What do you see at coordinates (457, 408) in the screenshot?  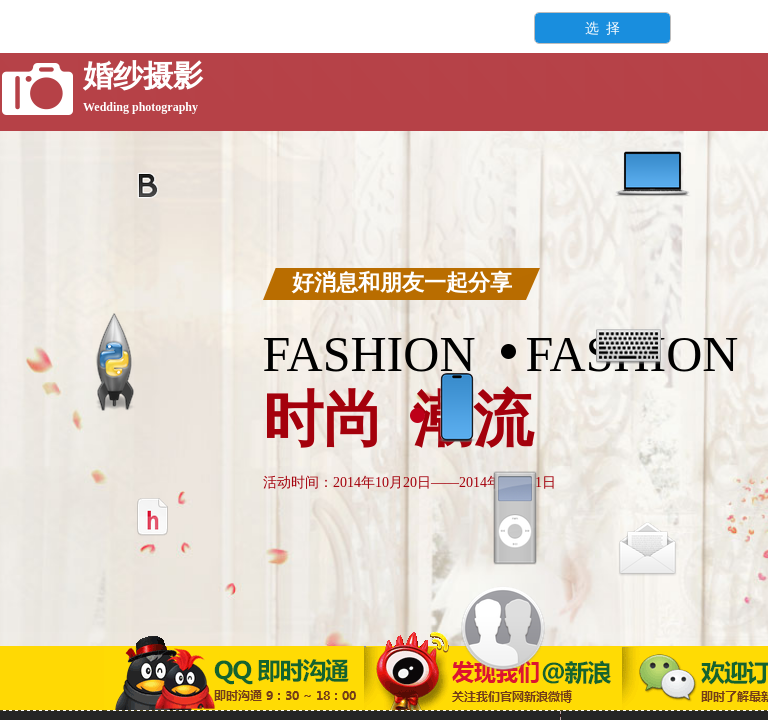 I see `iPhone 14 Pro device icon` at bounding box center [457, 408].